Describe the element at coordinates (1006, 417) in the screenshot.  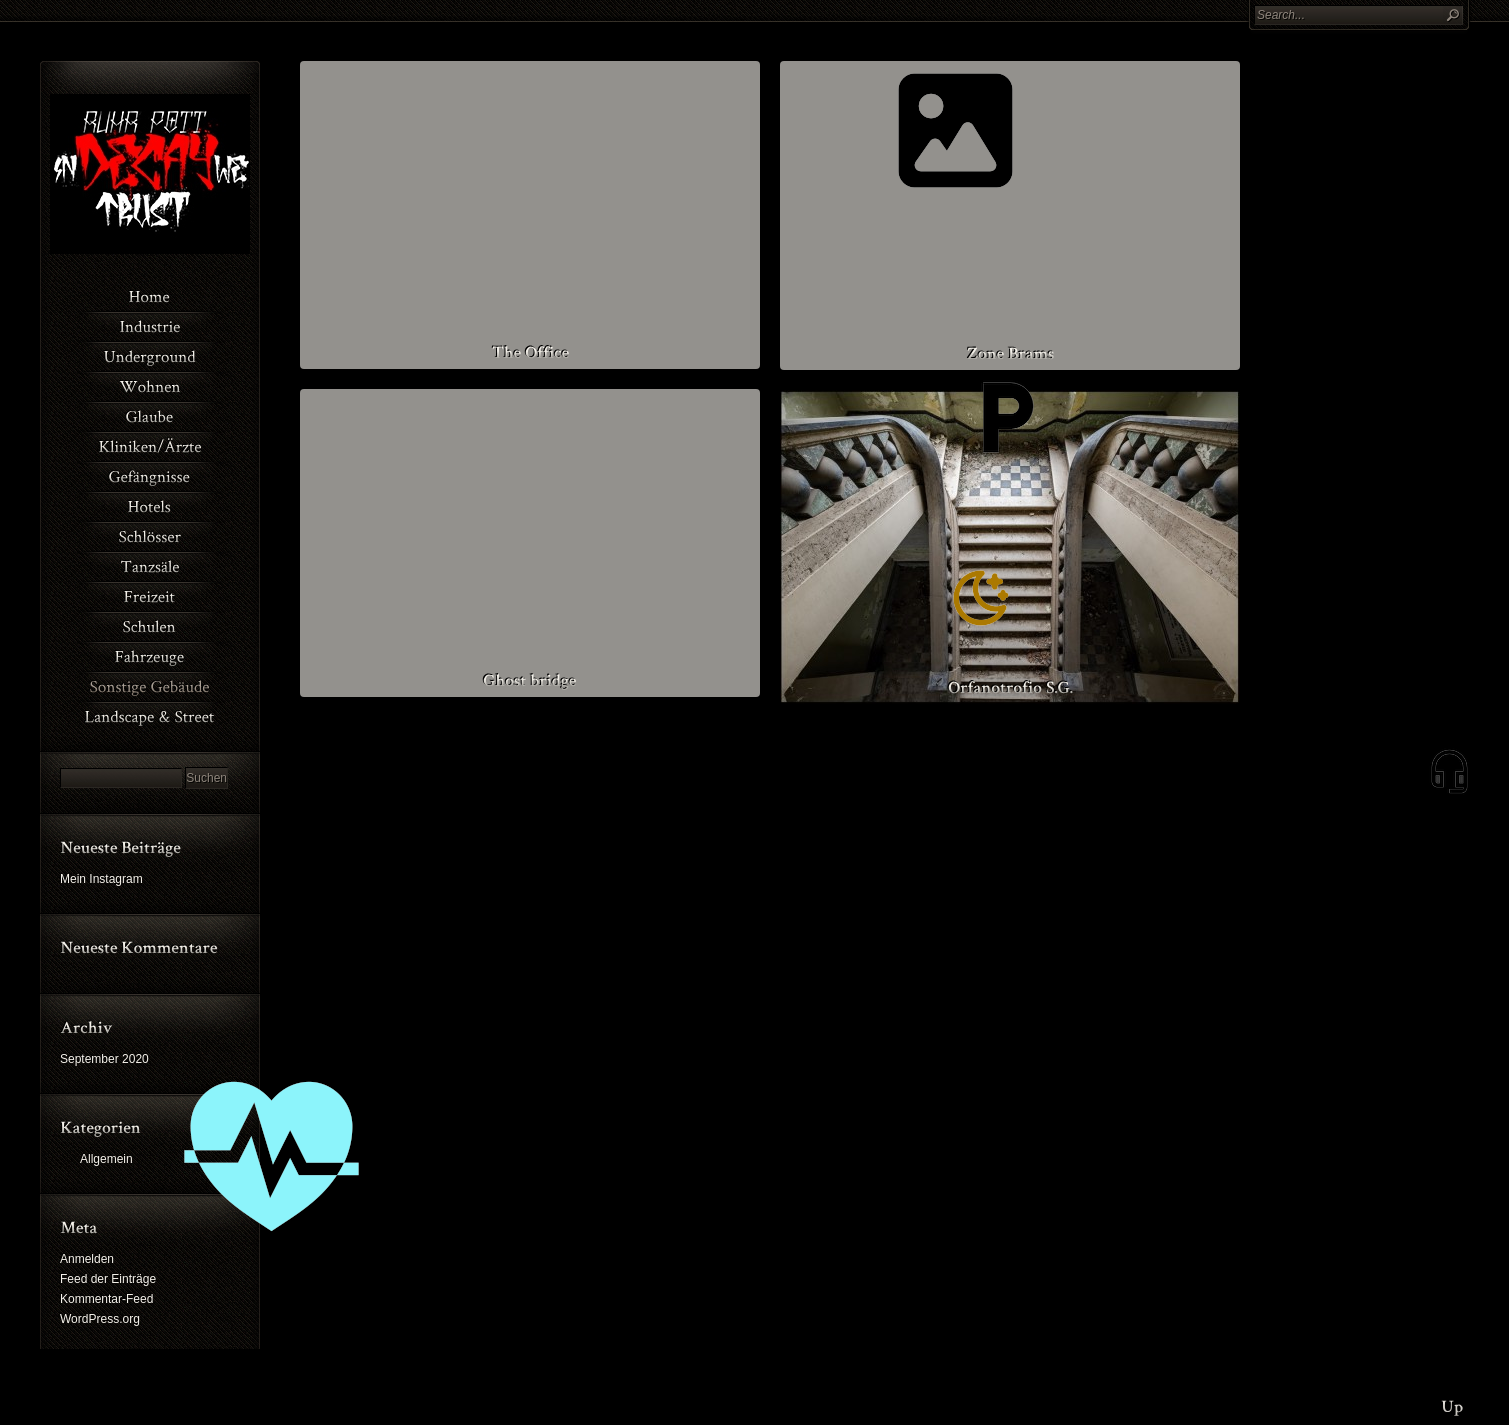
I see `find nearby parking locations` at that location.